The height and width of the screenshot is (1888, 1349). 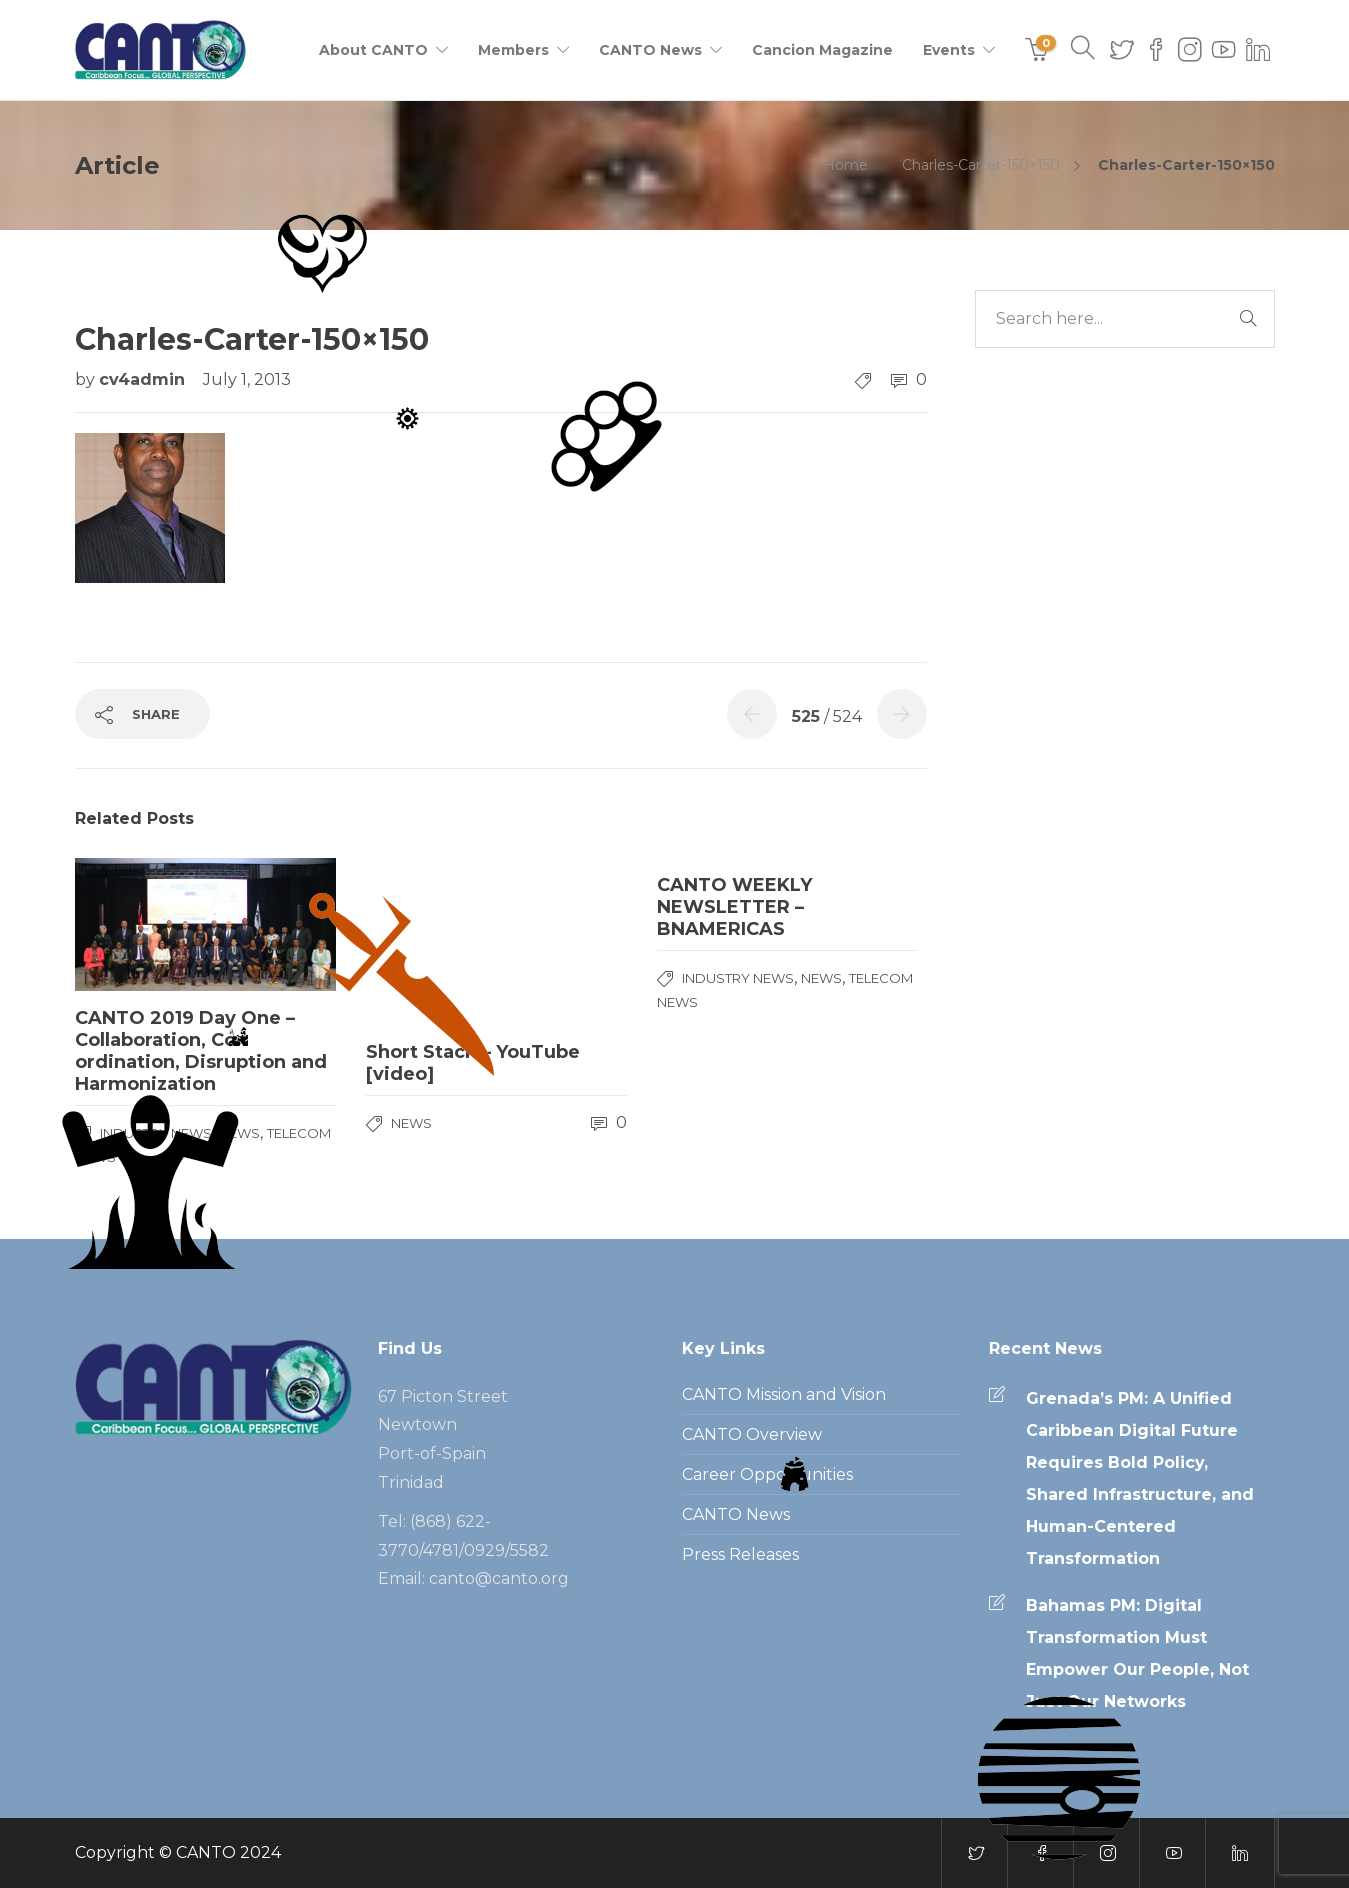 What do you see at coordinates (407, 418) in the screenshot?
I see `access game settings or configuration options` at bounding box center [407, 418].